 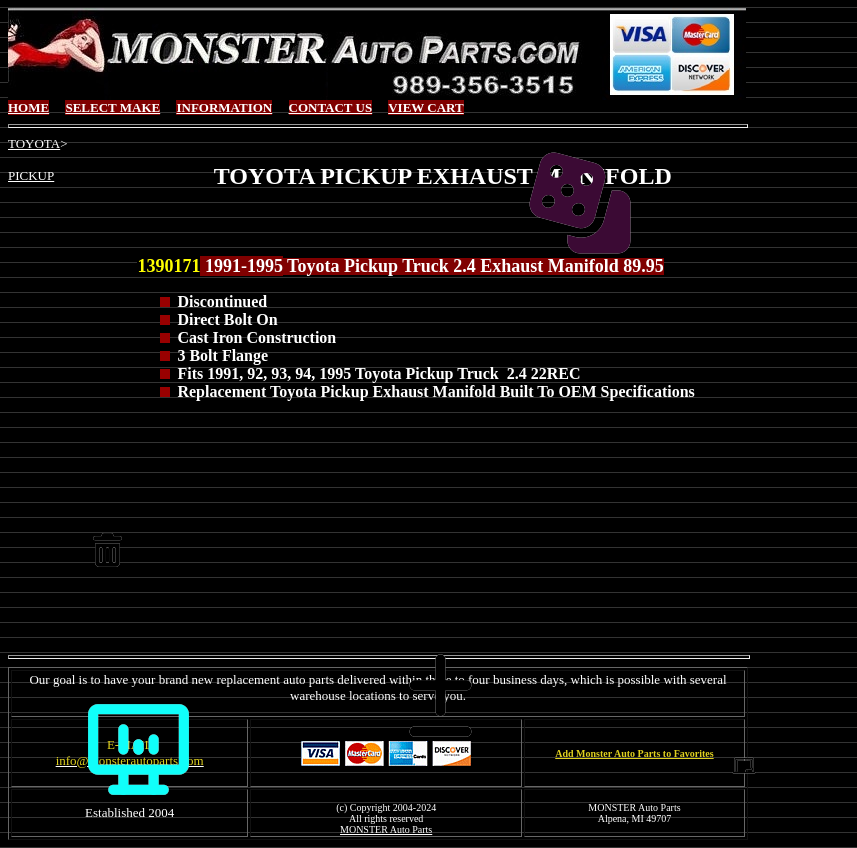 What do you see at coordinates (138, 749) in the screenshot?
I see `view desktop analytics dashboard` at bounding box center [138, 749].